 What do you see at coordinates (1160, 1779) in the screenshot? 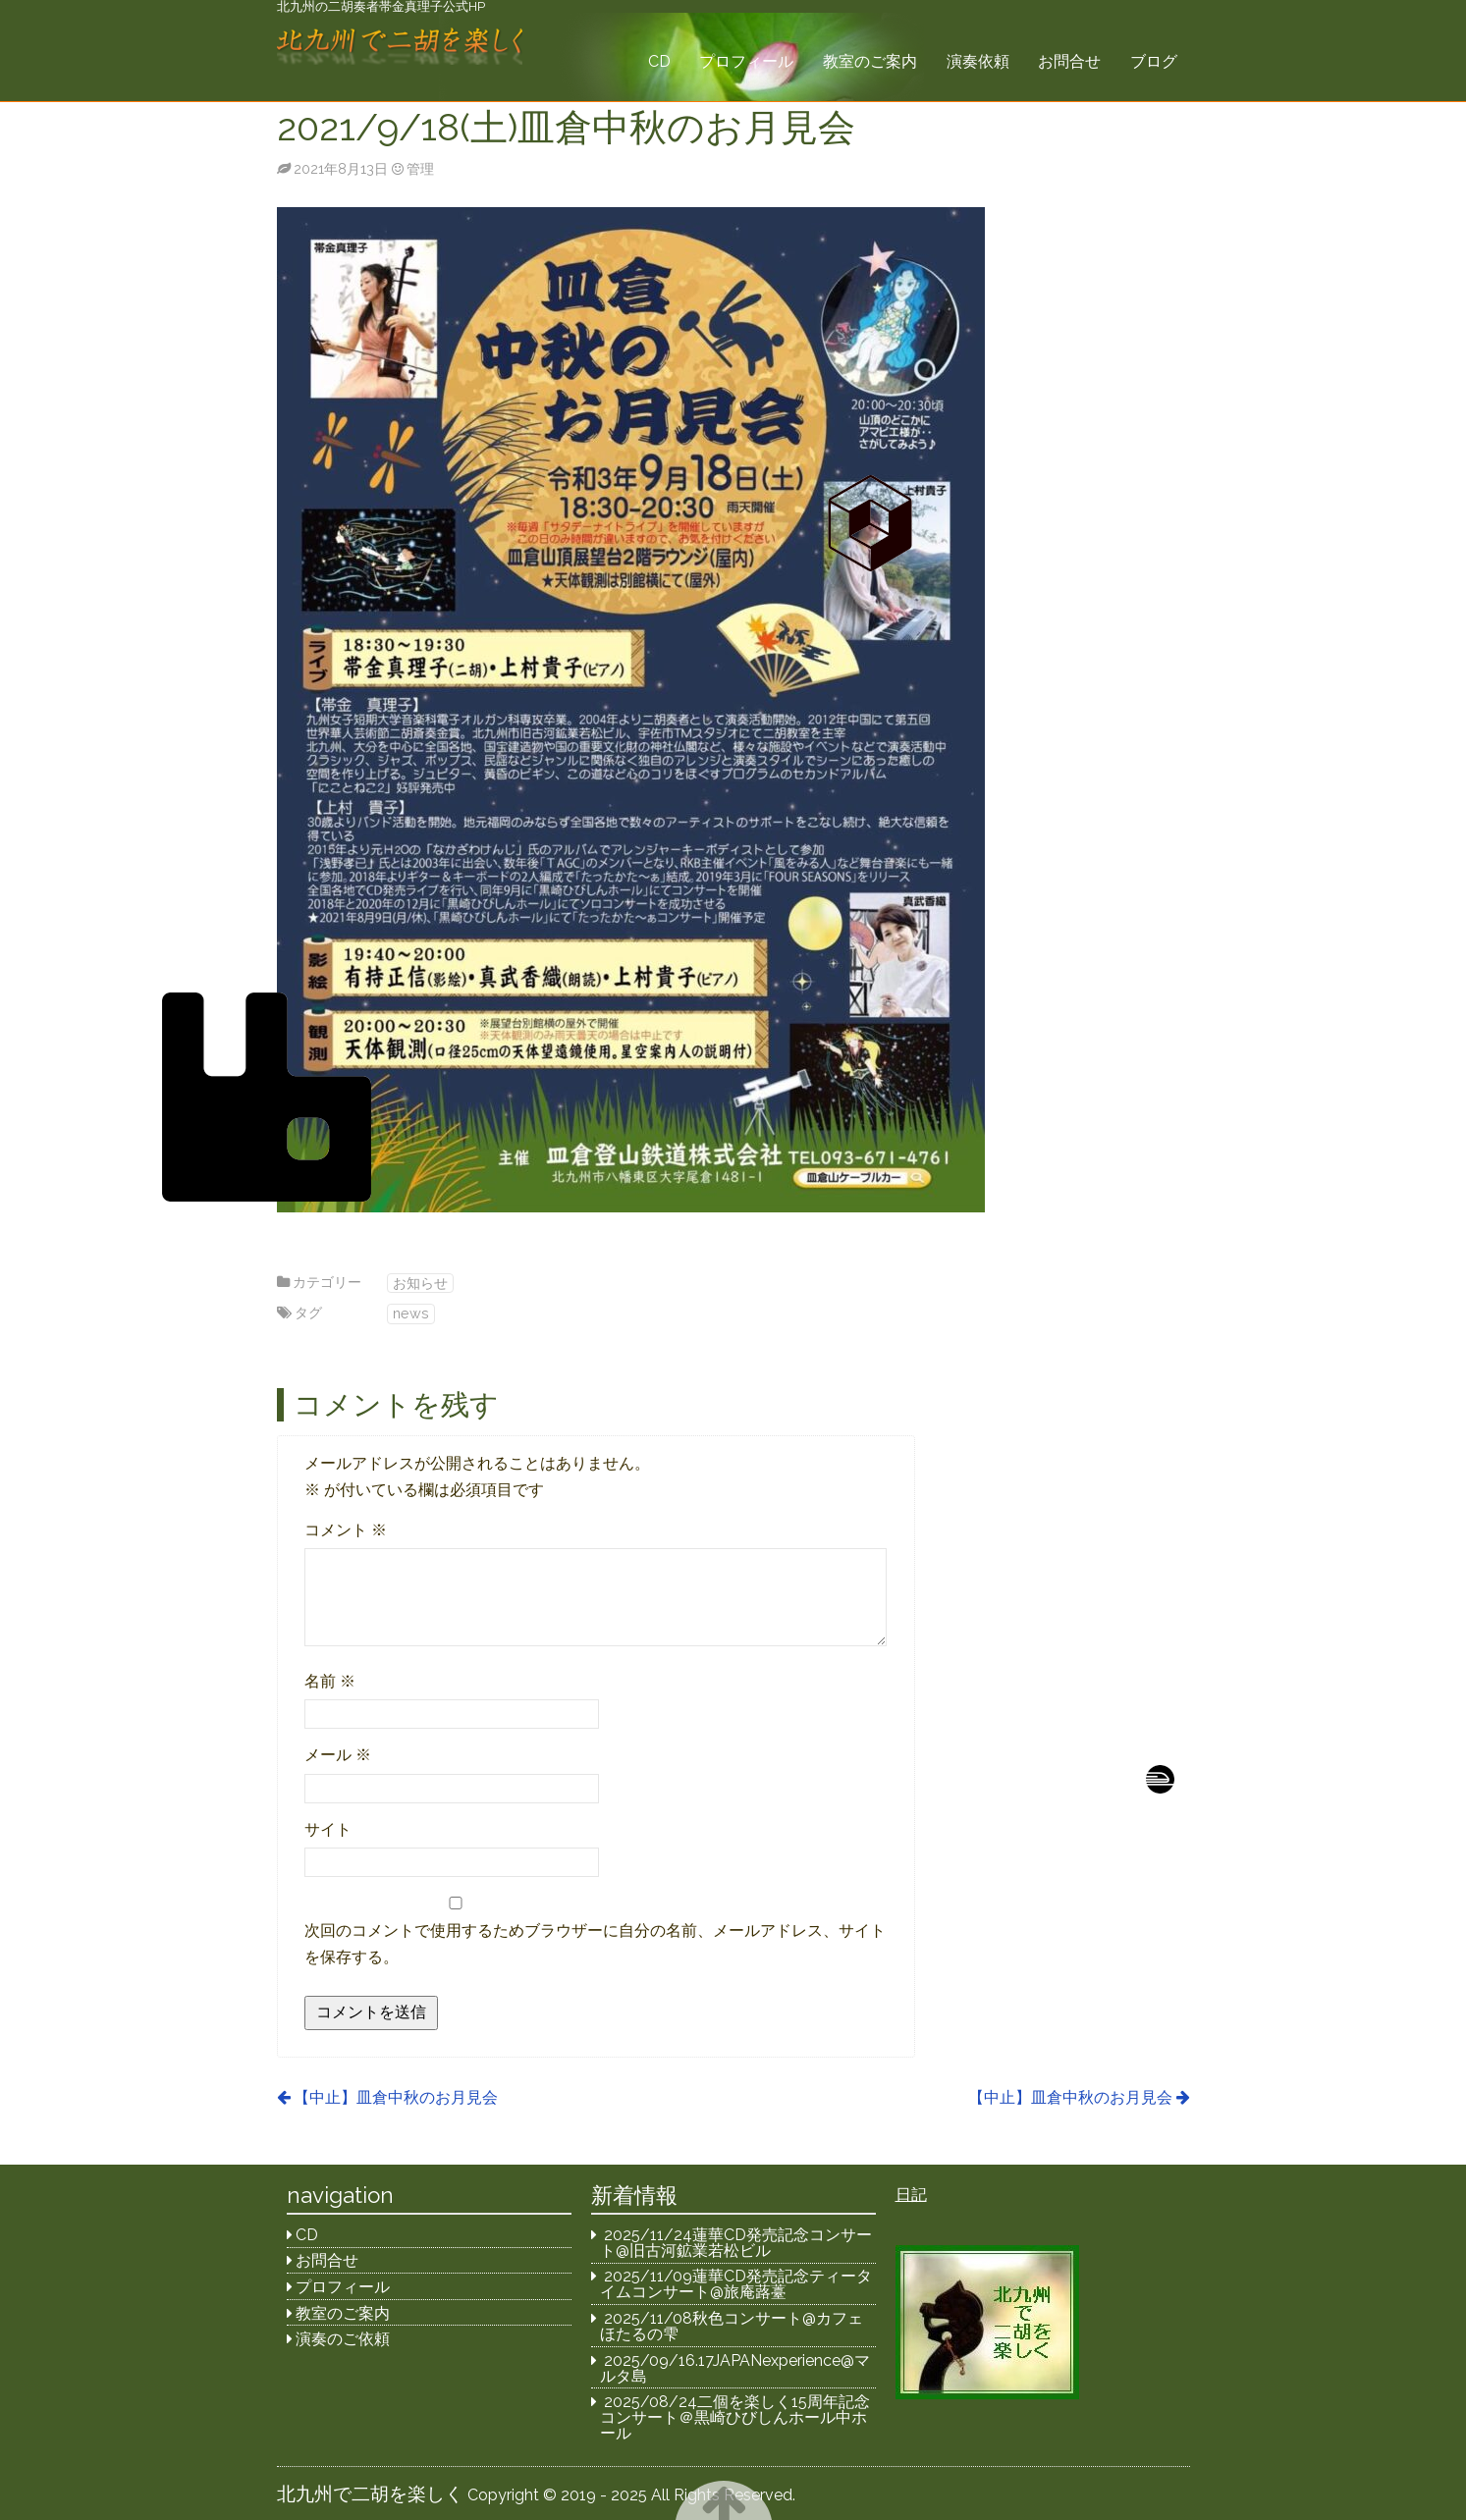
I see `railway app logo` at bounding box center [1160, 1779].